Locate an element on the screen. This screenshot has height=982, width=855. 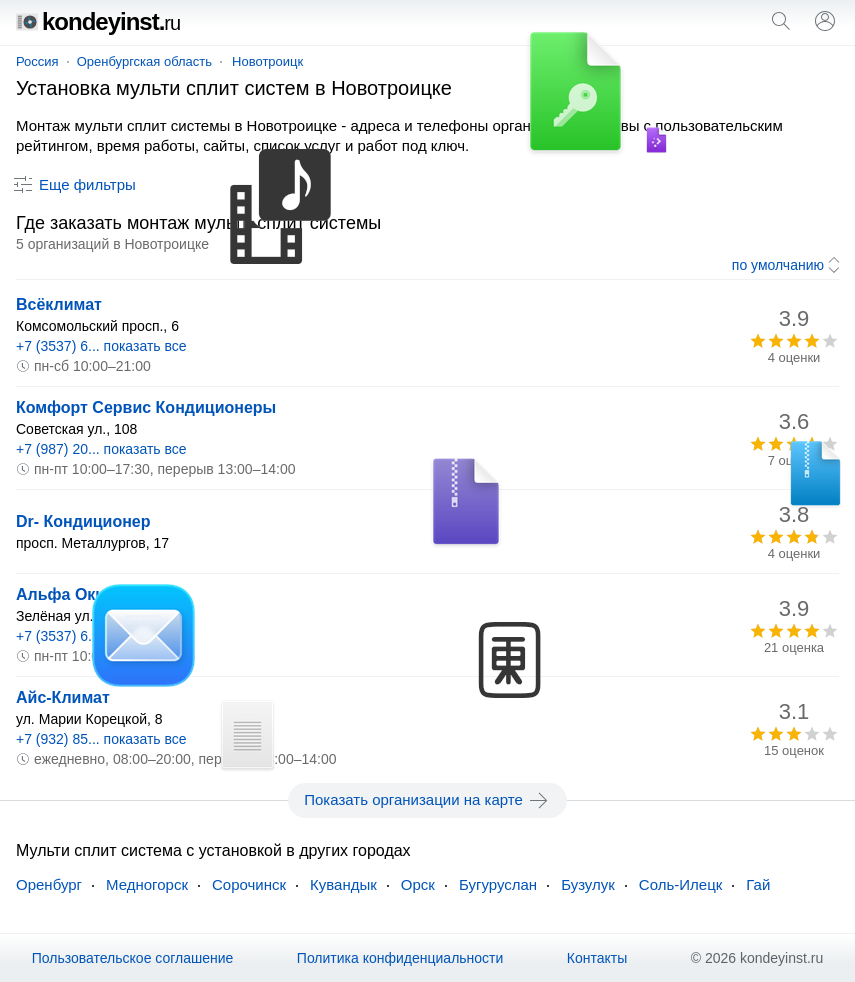
a PEM key file for secure authentication is located at coordinates (575, 93).